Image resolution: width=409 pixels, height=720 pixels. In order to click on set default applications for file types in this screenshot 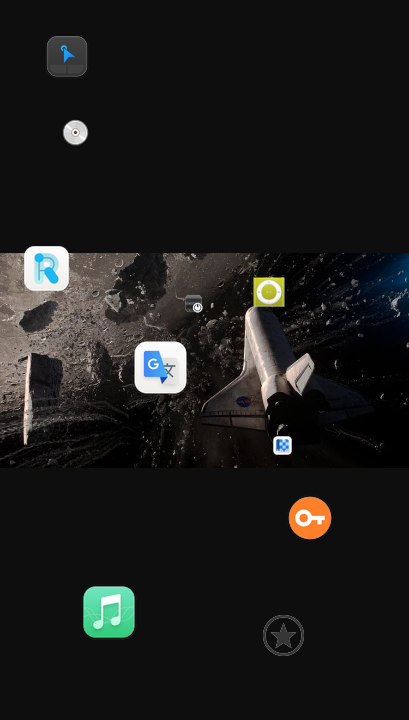, I will do `click(283, 635)`.